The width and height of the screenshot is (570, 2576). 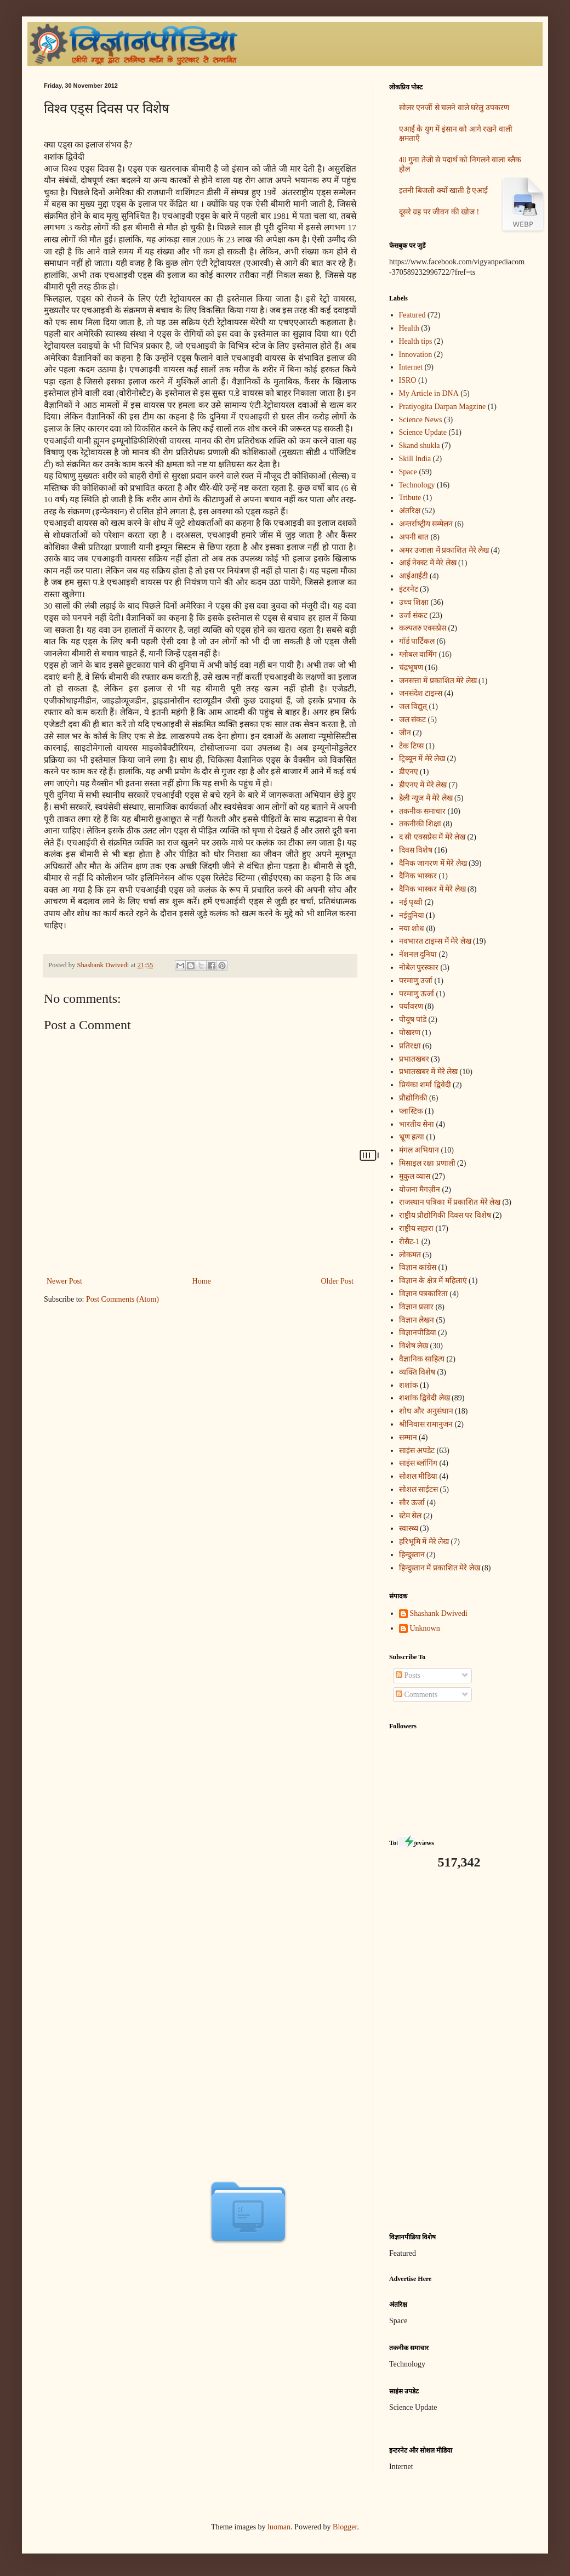 What do you see at coordinates (523, 205) in the screenshot?
I see `a webp image file` at bounding box center [523, 205].